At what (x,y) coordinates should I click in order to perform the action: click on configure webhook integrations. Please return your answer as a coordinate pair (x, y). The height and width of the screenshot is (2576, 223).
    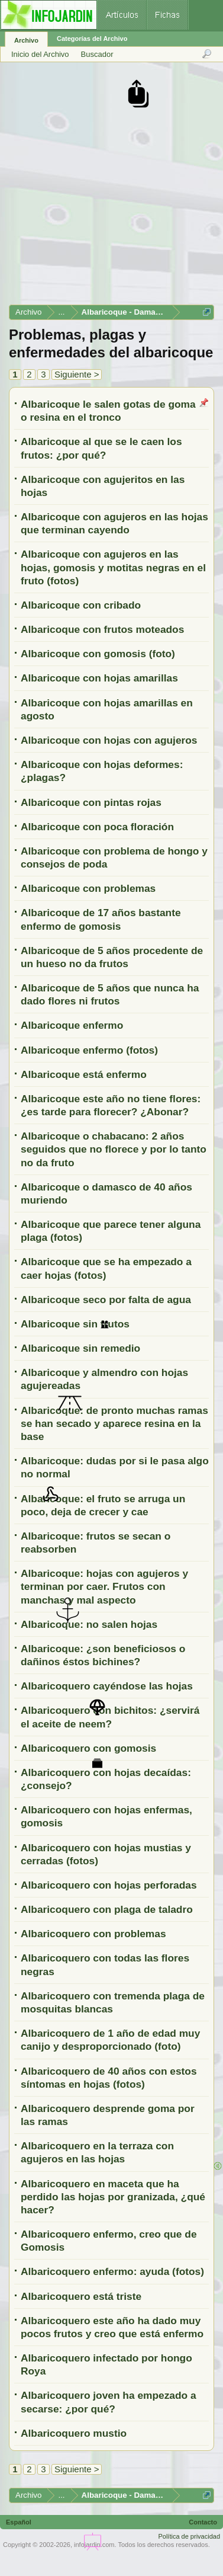
    Looking at the image, I should click on (50, 1494).